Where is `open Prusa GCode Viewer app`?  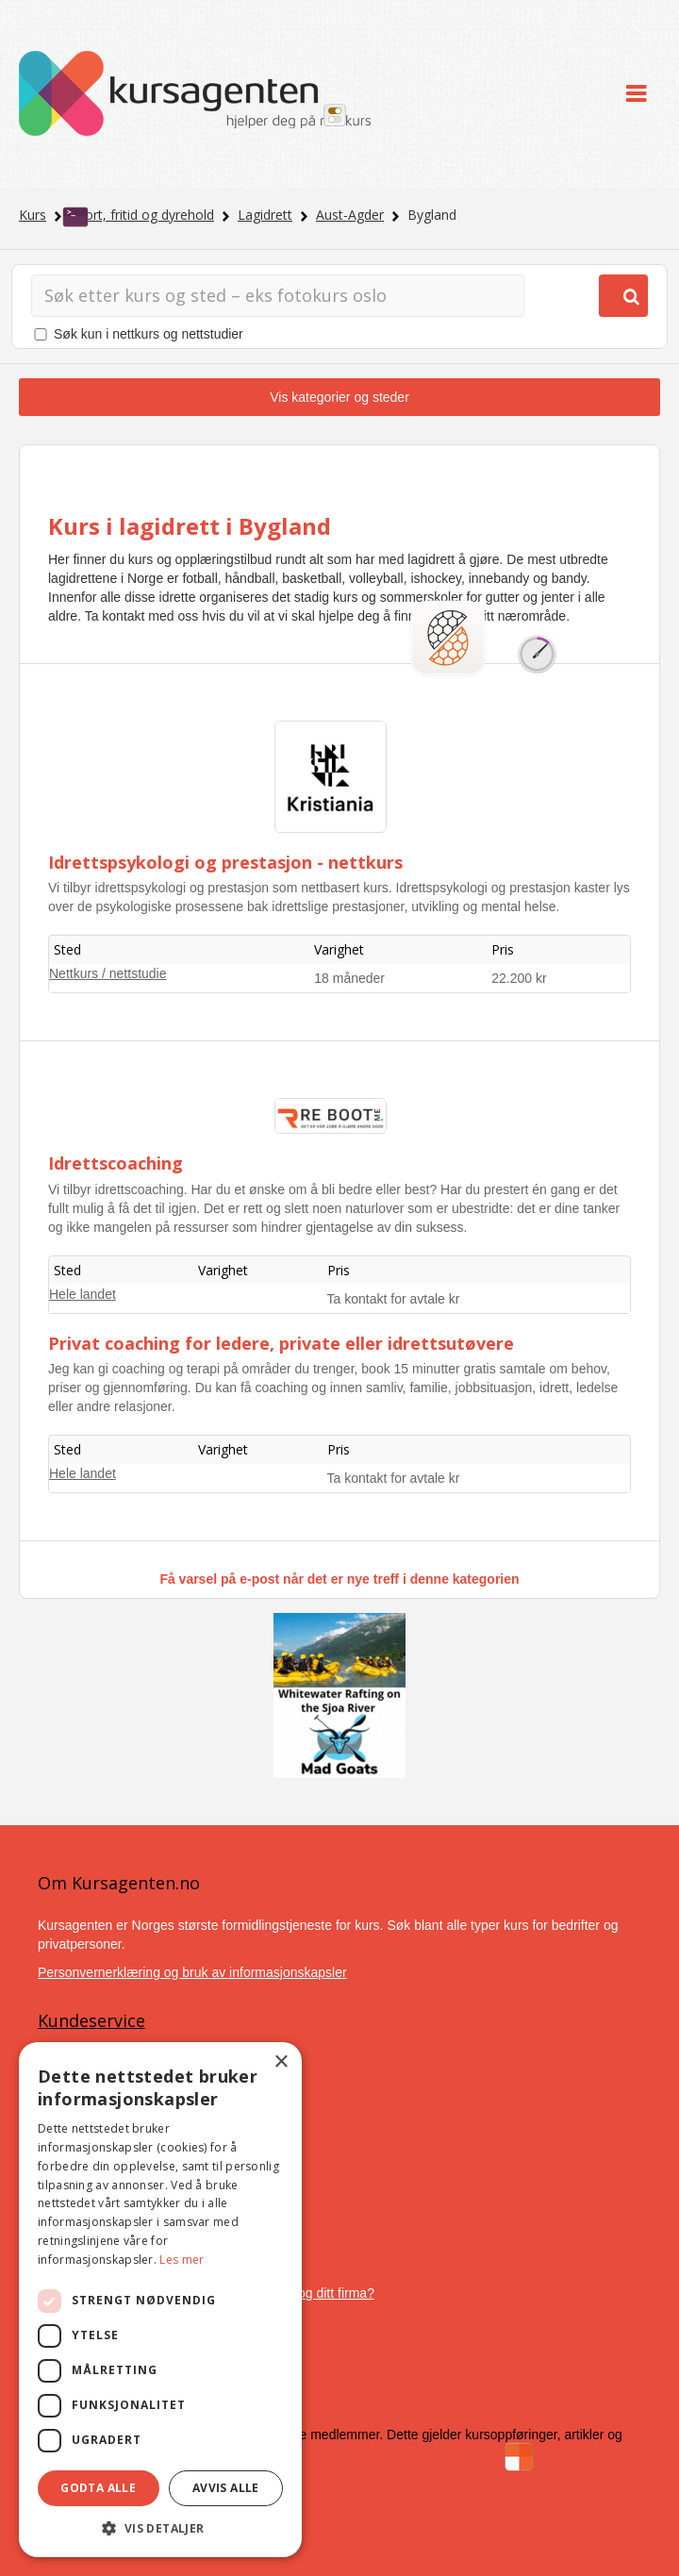 open Prusa GCode Viewer app is located at coordinates (448, 638).